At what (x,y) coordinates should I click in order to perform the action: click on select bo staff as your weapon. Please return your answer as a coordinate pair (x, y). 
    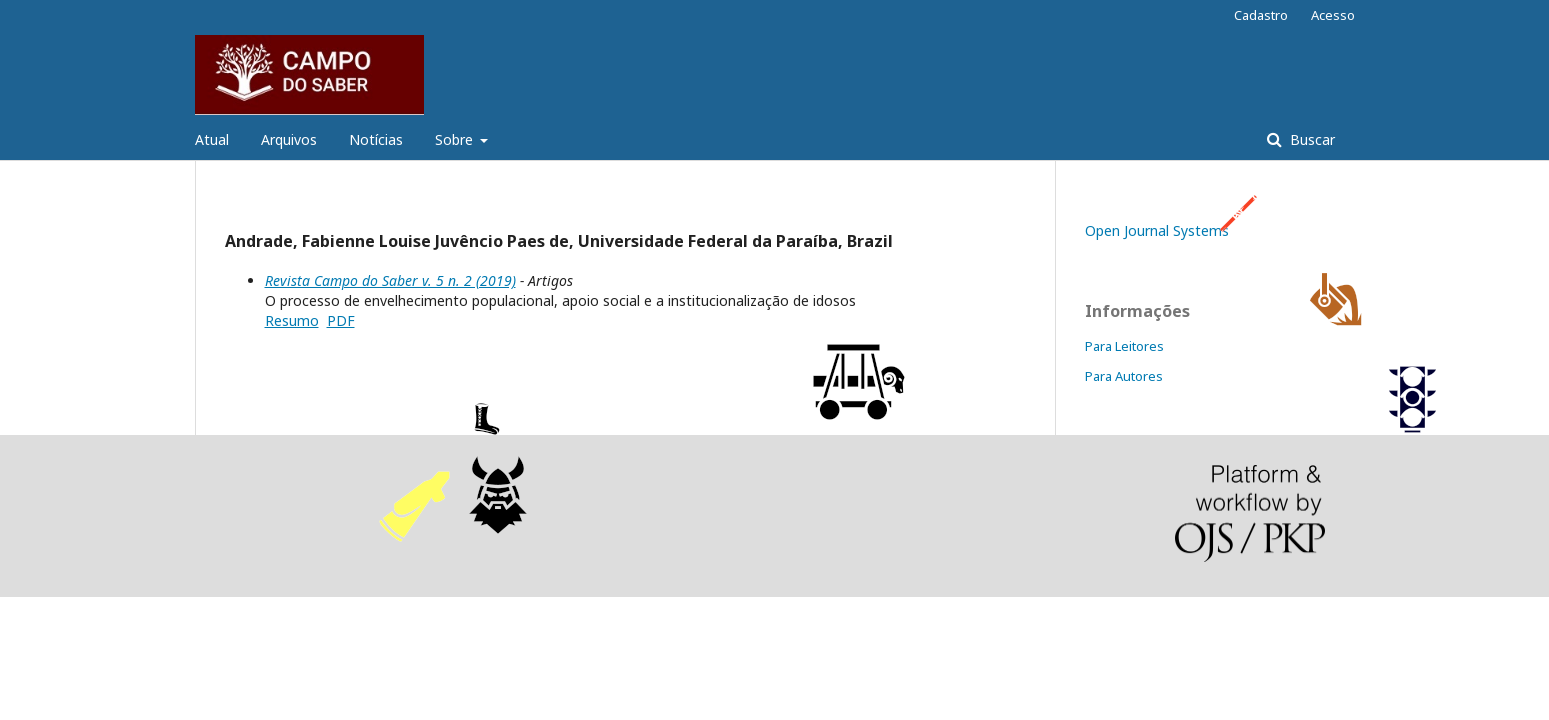
    Looking at the image, I should click on (1238, 213).